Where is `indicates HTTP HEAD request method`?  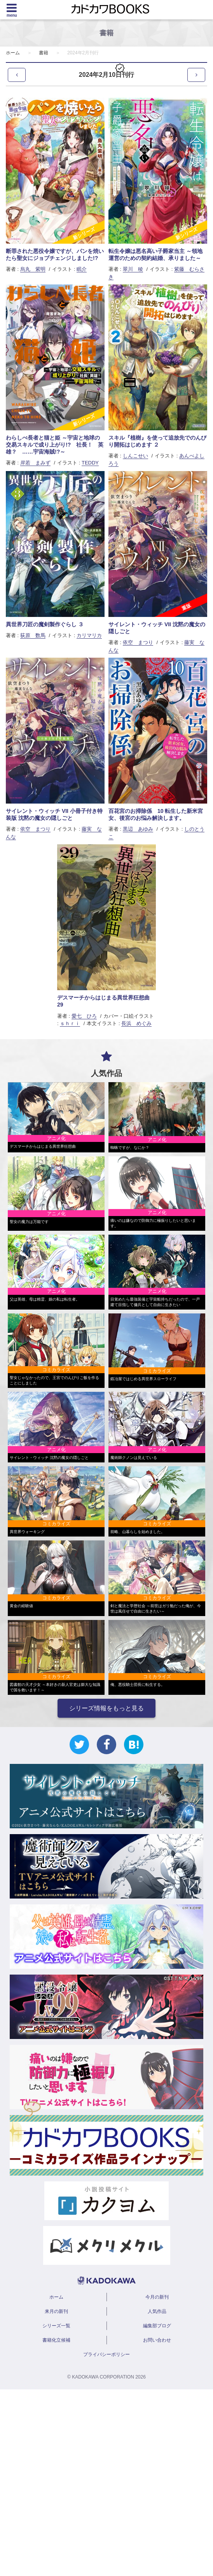
indicates HTTP HEAD request method is located at coordinates (25, 1660).